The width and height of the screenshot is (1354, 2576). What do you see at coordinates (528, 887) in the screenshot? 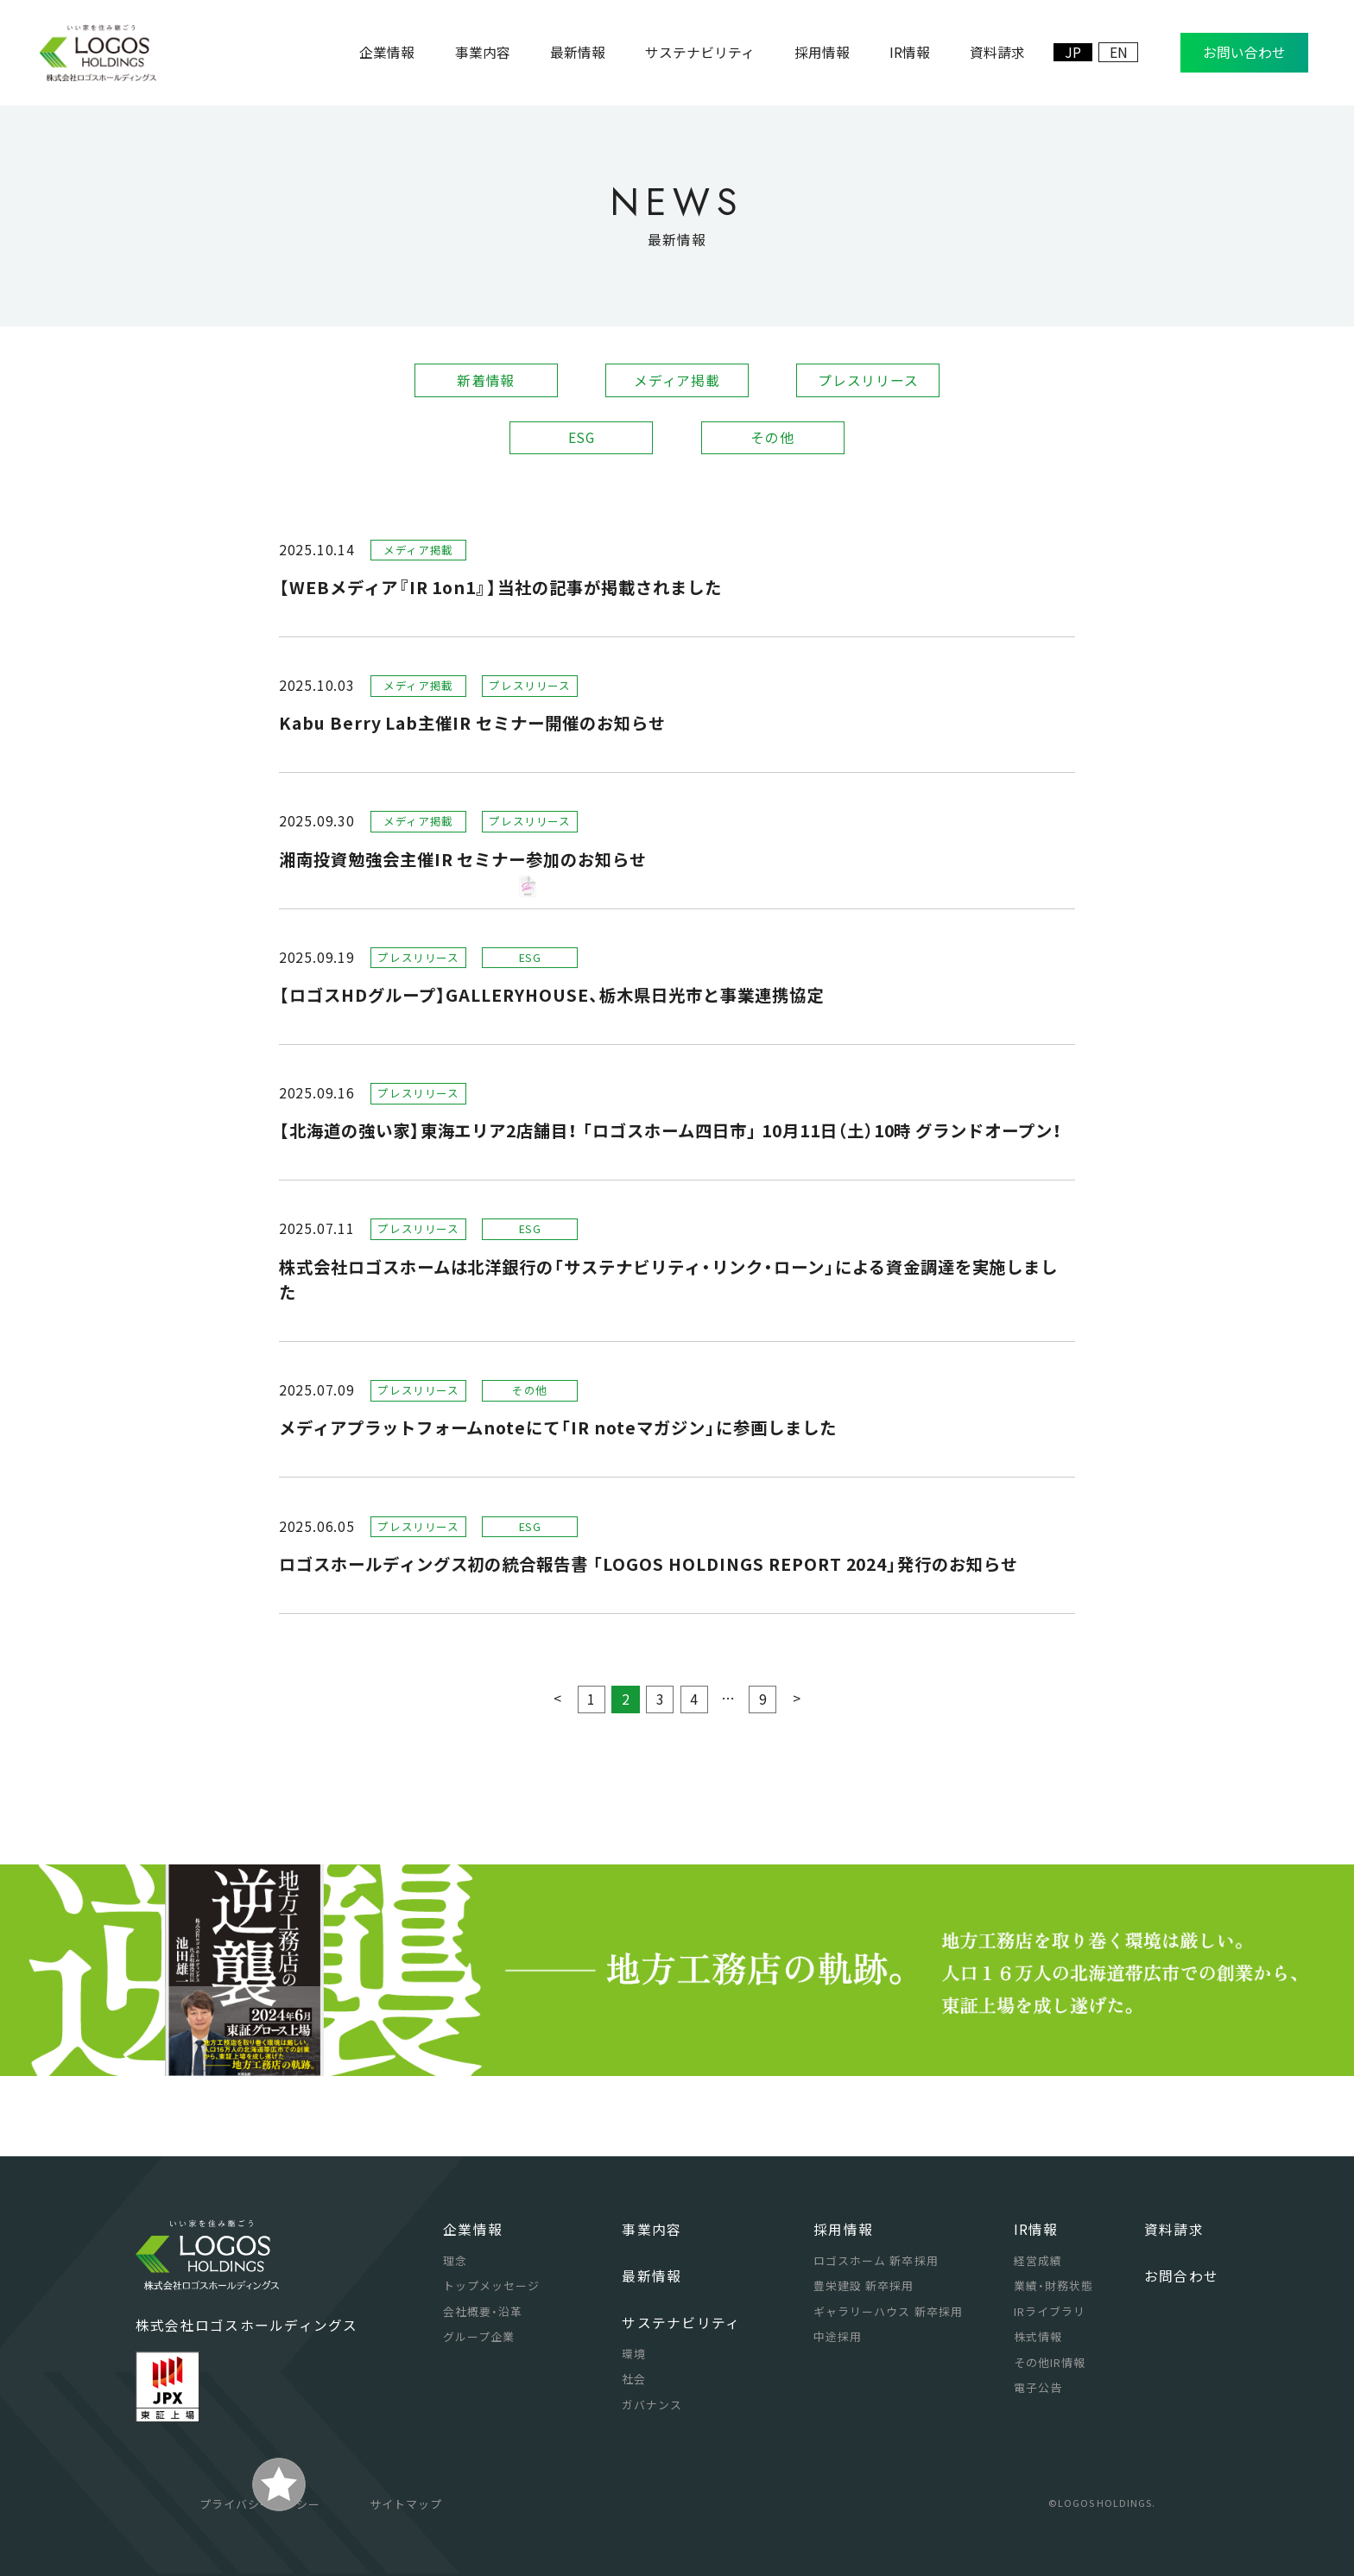
I see `sass stylesheet file` at bounding box center [528, 887].